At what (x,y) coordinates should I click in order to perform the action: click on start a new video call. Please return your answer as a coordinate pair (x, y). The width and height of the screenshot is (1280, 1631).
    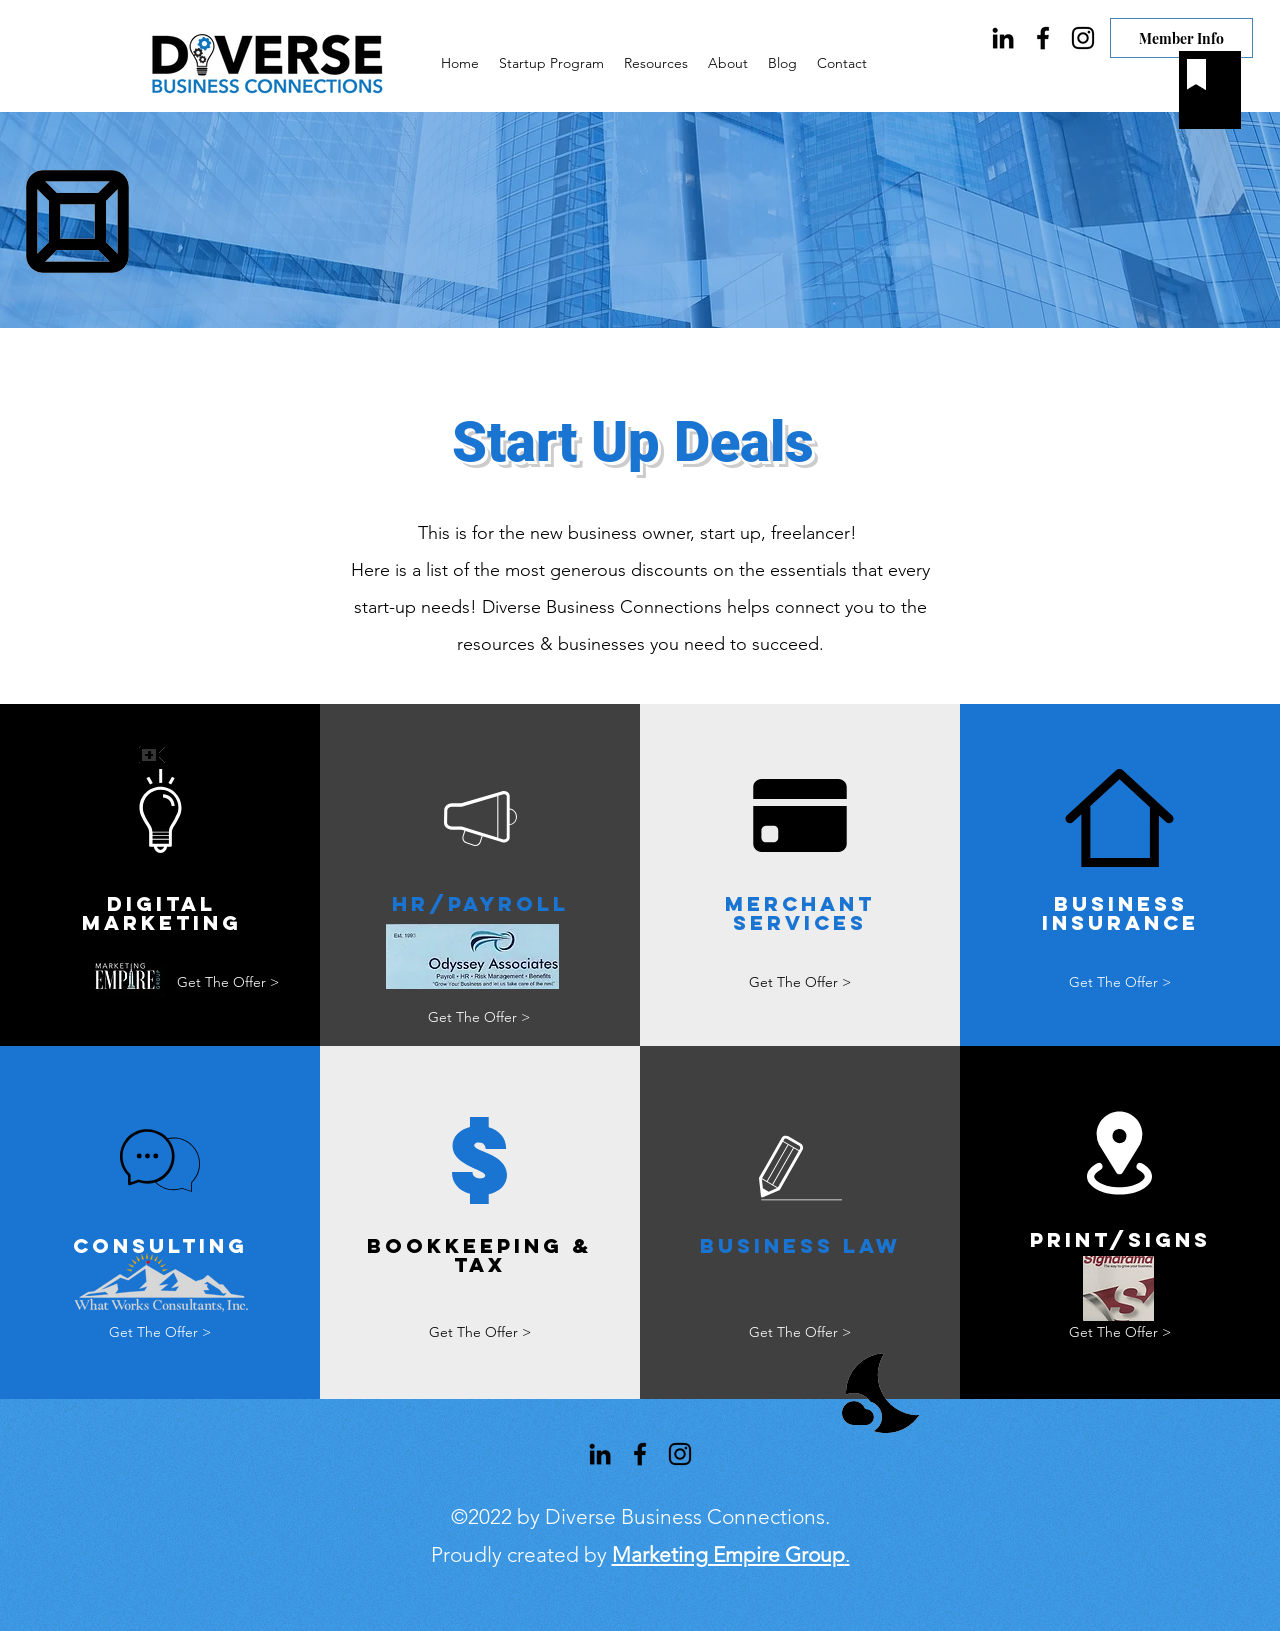
    Looking at the image, I should click on (152, 755).